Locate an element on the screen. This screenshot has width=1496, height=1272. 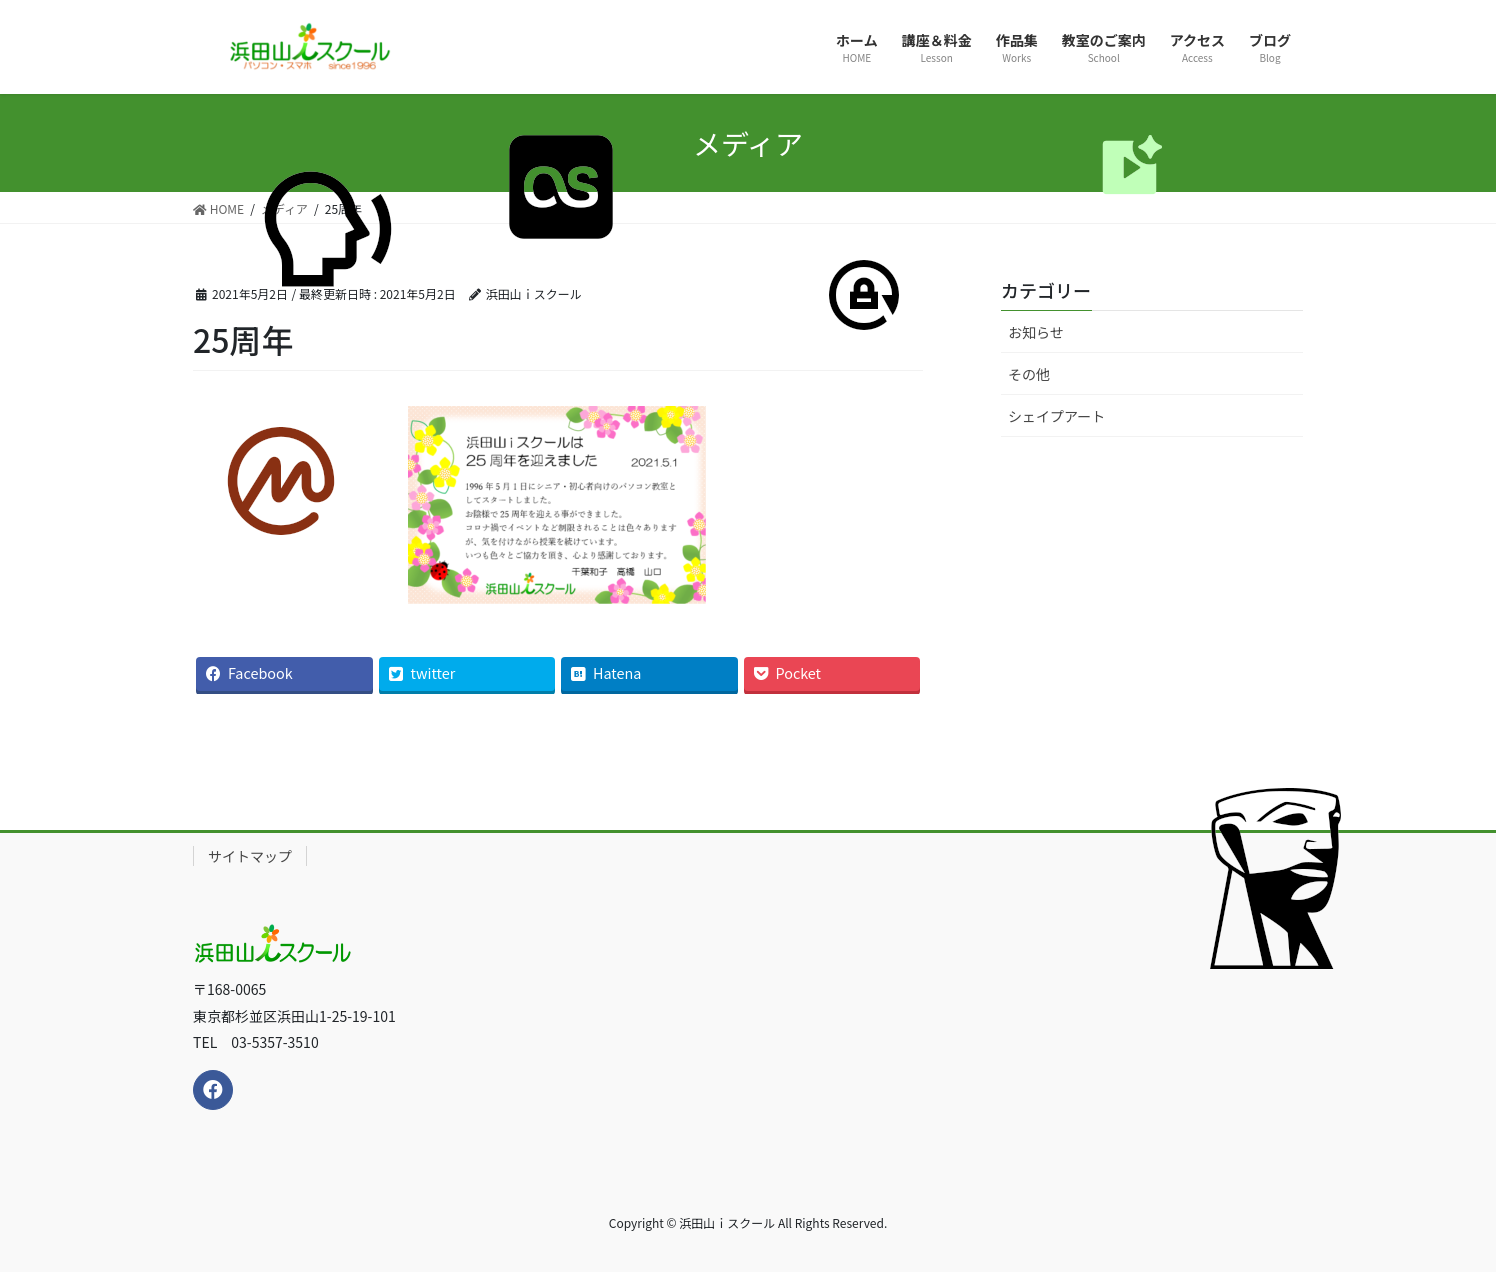
activate text-to-speech is located at coordinates (328, 229).